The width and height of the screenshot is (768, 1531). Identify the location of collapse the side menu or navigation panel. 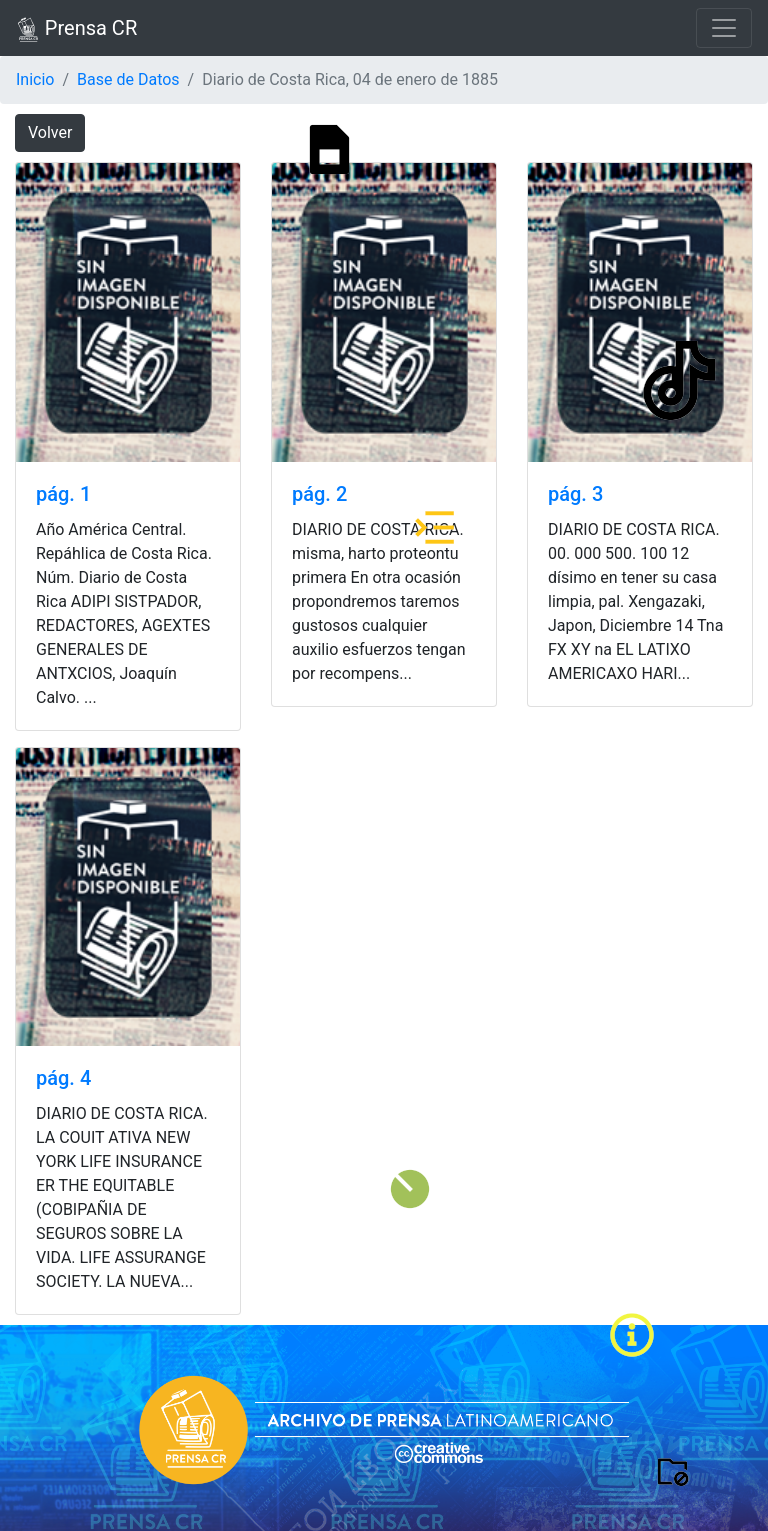
(435, 527).